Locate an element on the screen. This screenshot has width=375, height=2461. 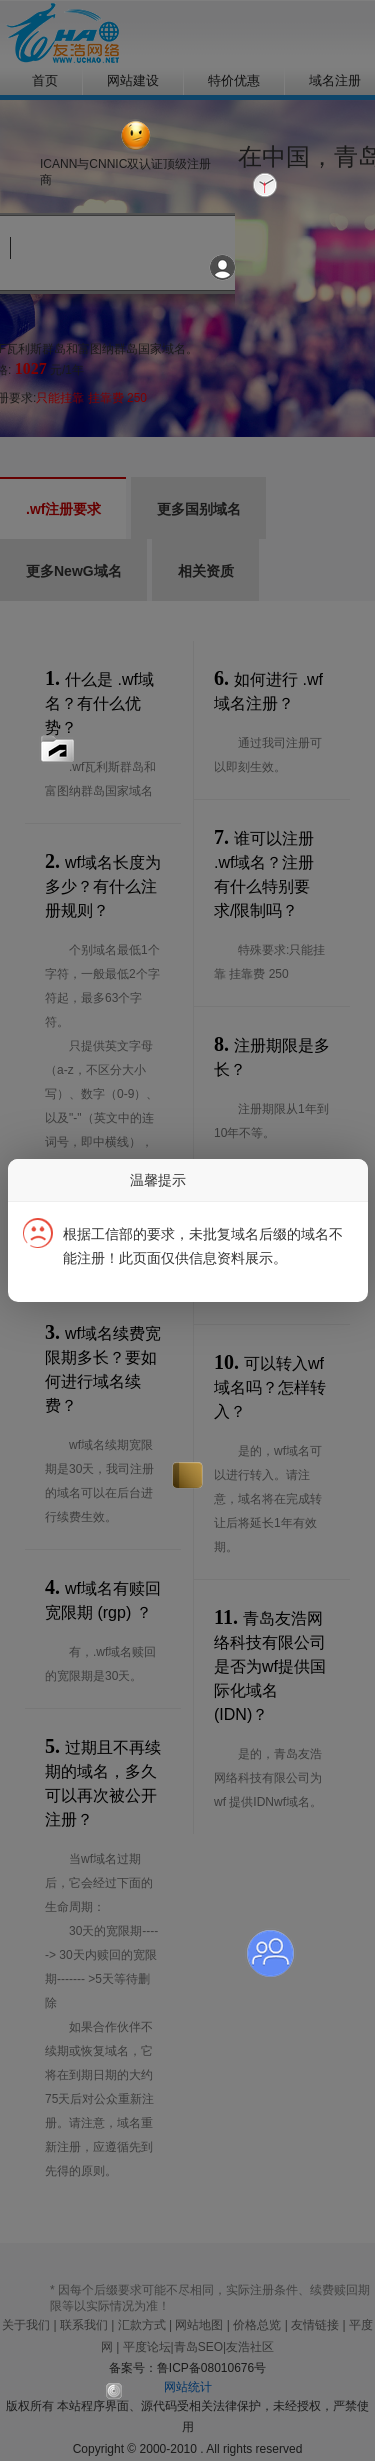
access user account and personal settings is located at coordinates (270, 1953).